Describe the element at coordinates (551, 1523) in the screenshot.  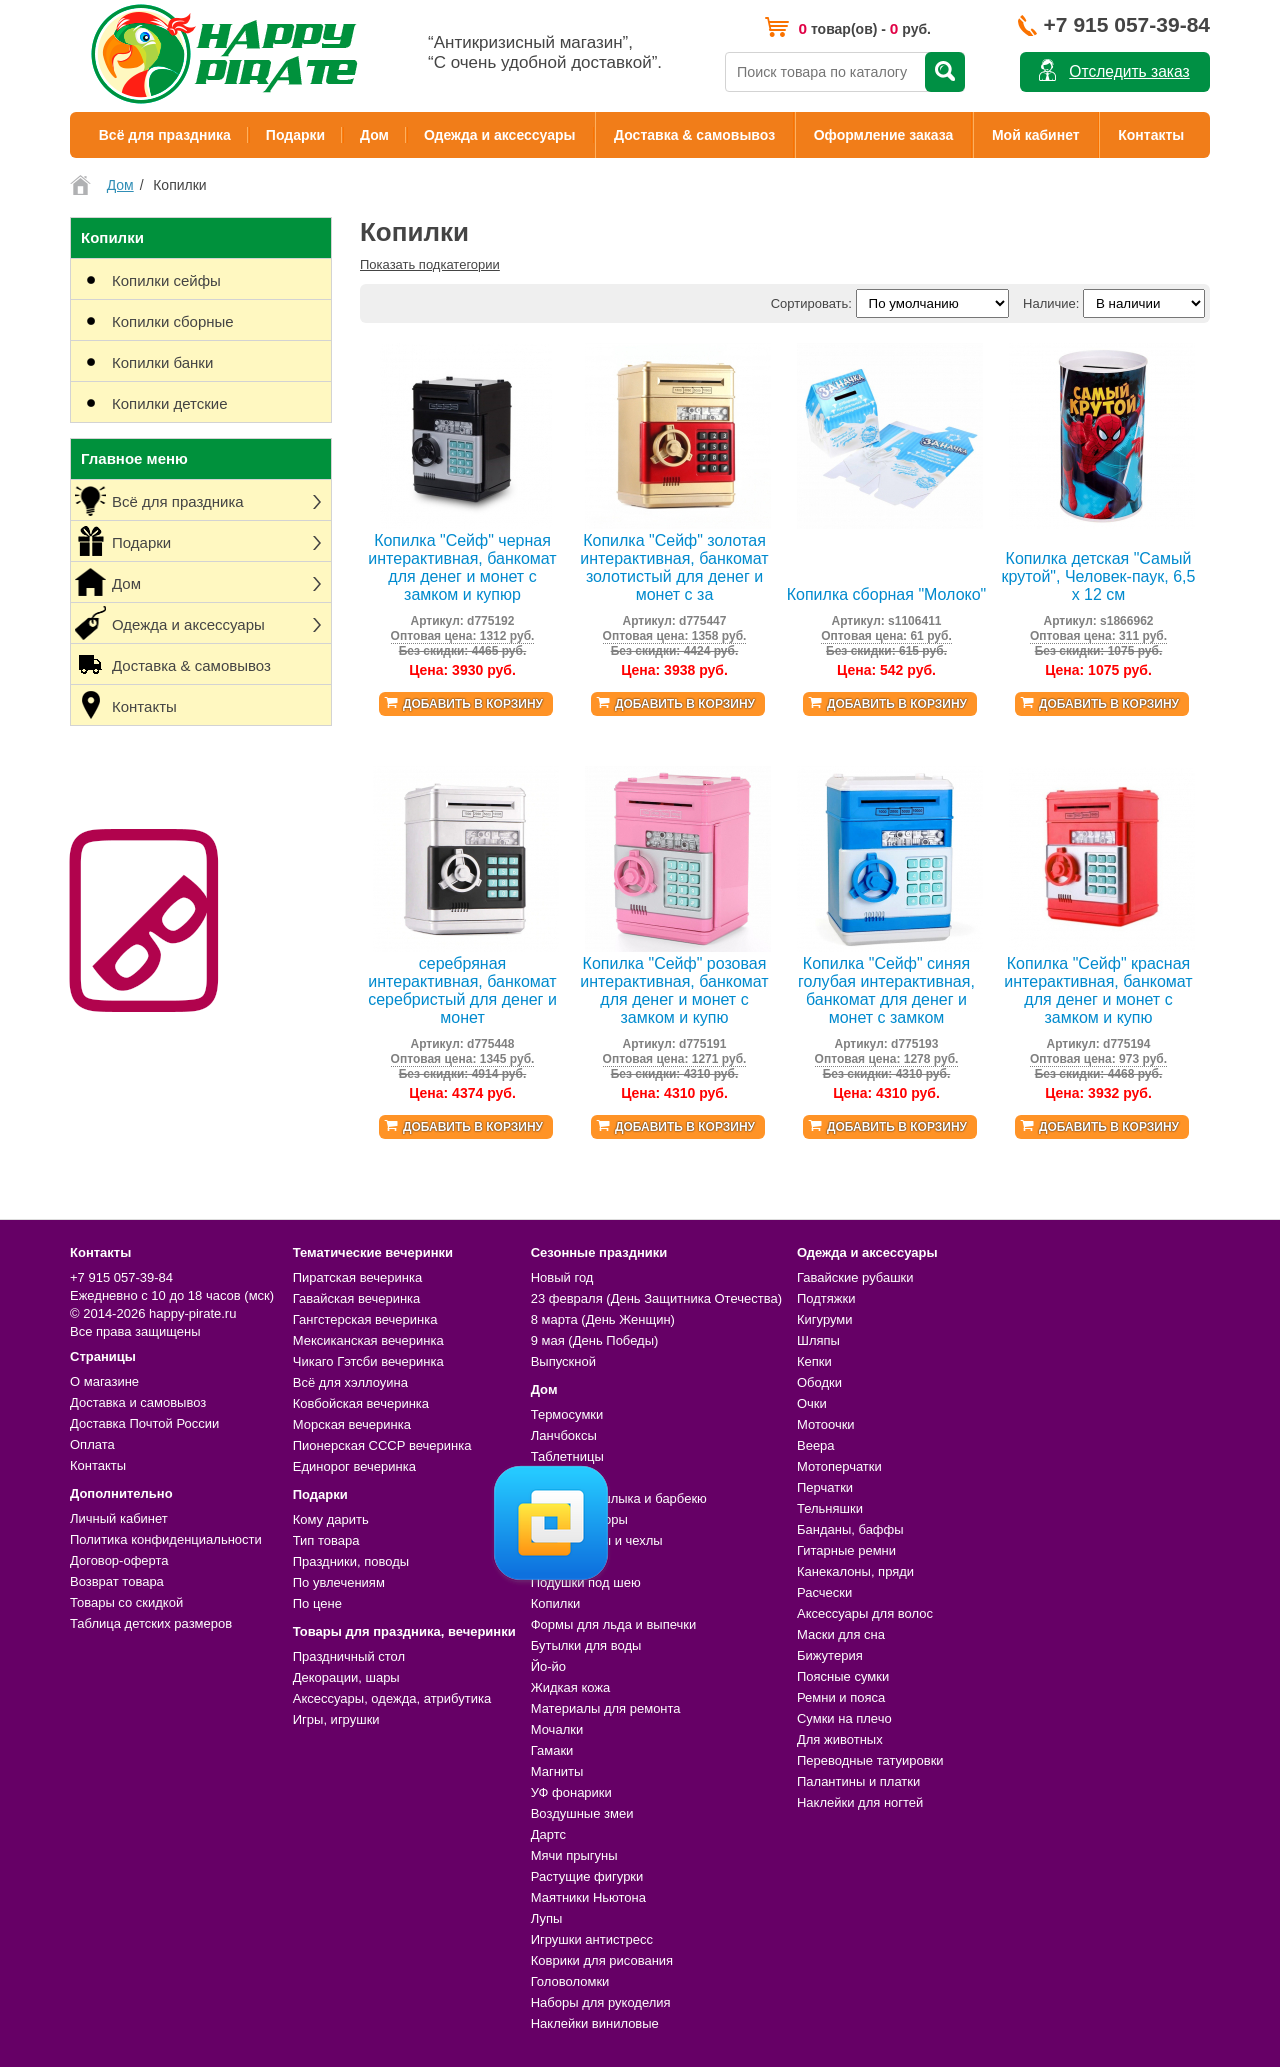
I see `open vmware workstation` at that location.